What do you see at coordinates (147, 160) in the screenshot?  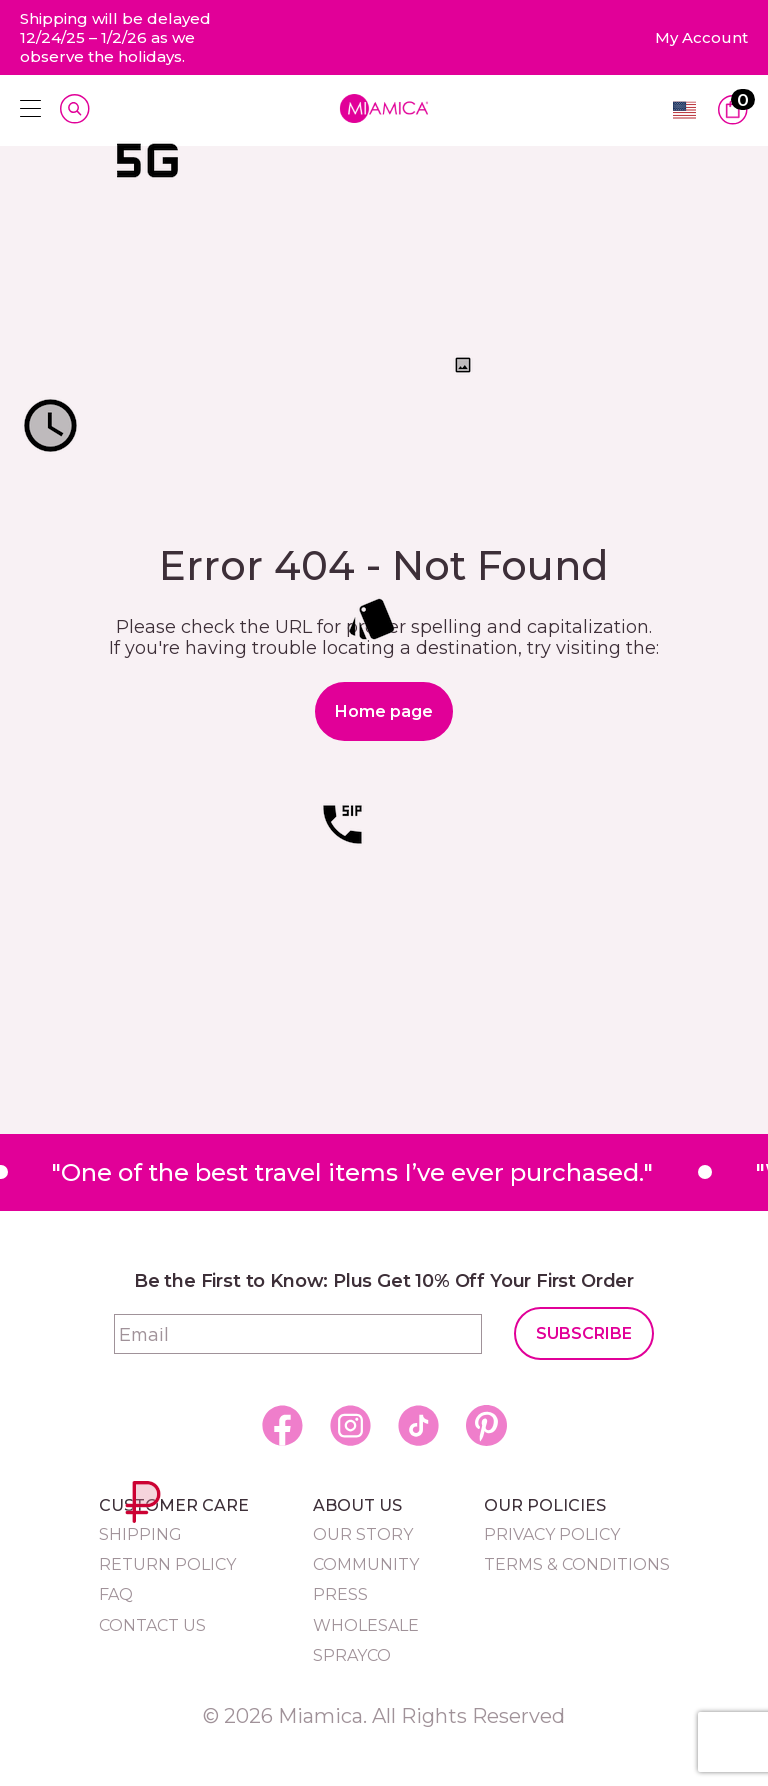 I see `indicates 5G network connectivity` at bounding box center [147, 160].